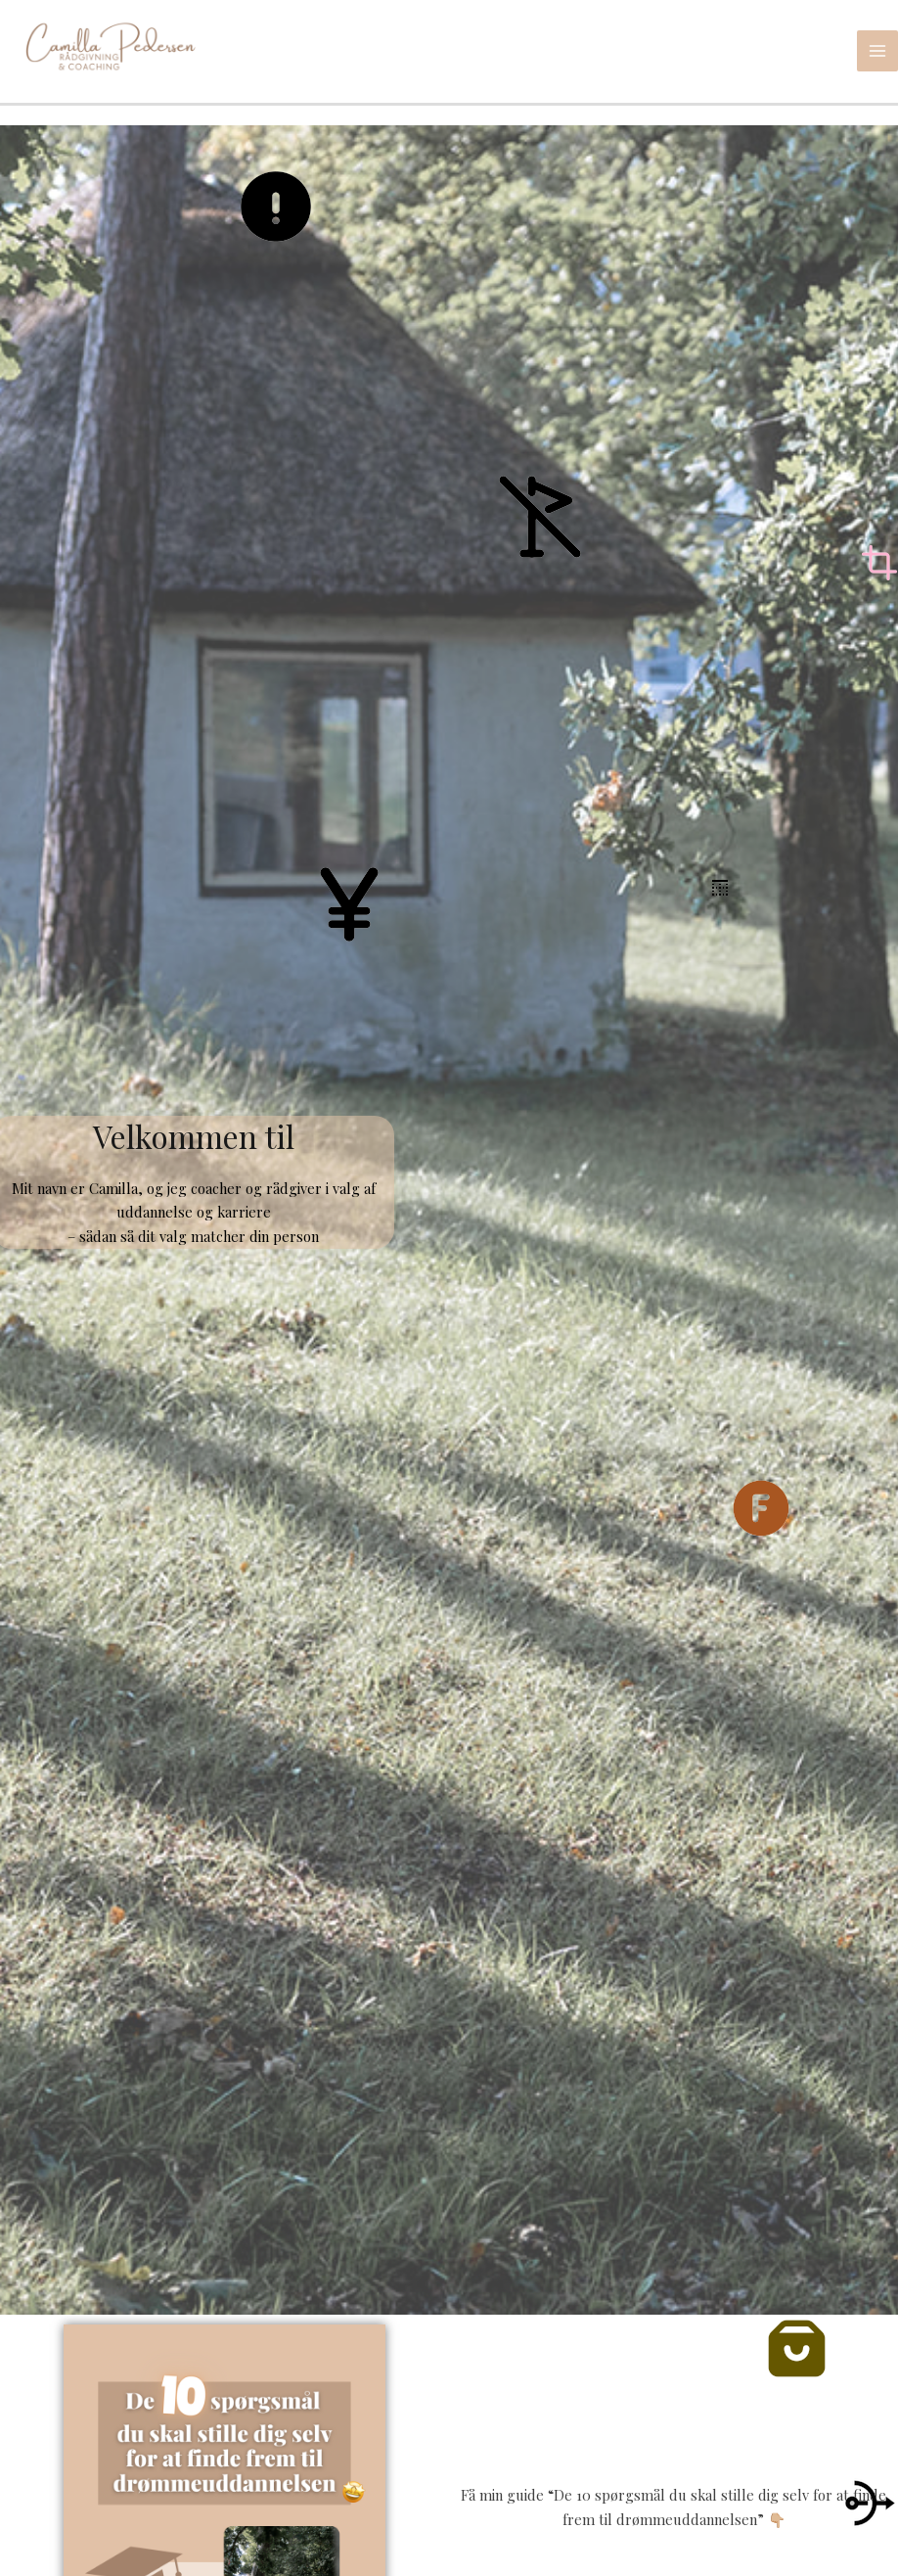 The width and height of the screenshot is (898, 2576). I want to click on facebook app or social media shortcut, so click(761, 1508).